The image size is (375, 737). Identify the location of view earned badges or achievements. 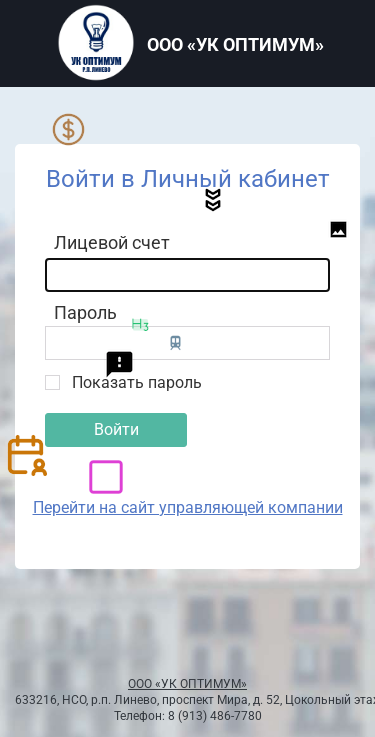
(213, 200).